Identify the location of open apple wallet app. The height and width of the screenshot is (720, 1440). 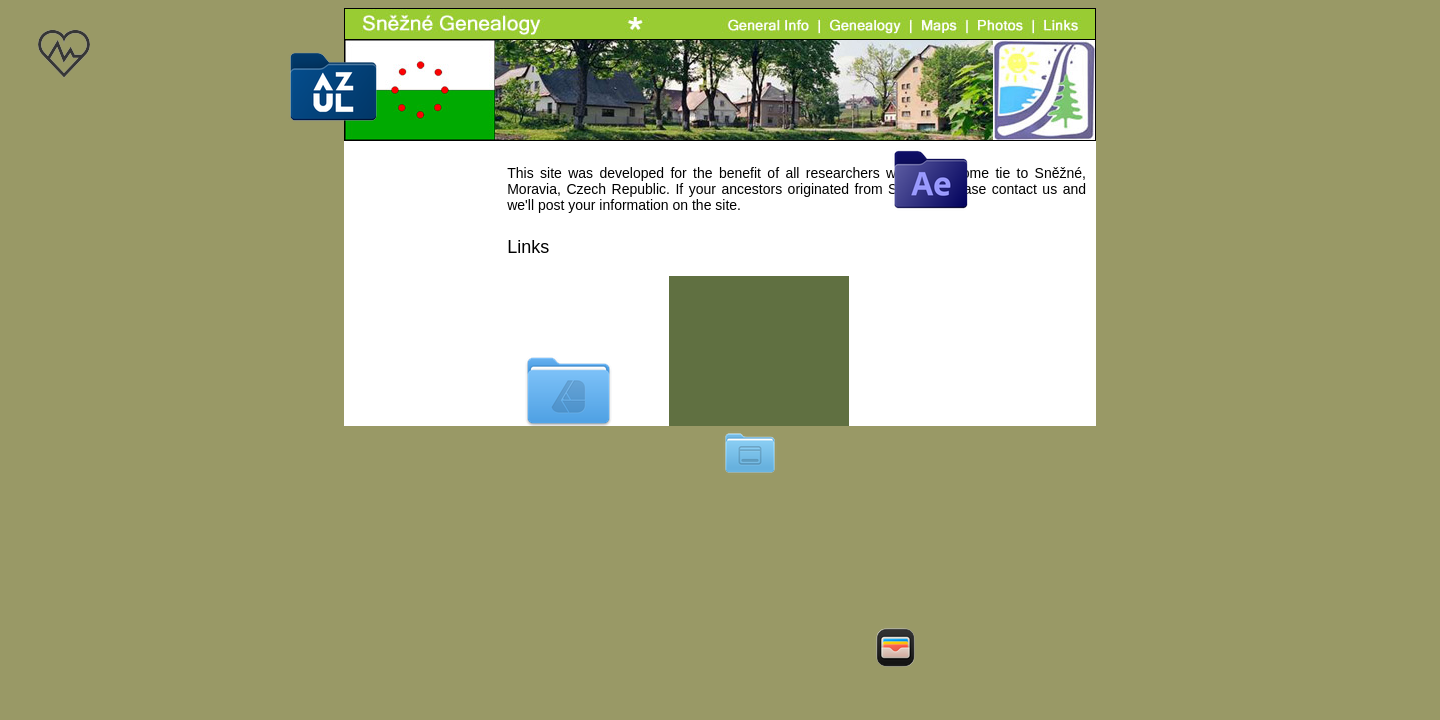
(895, 647).